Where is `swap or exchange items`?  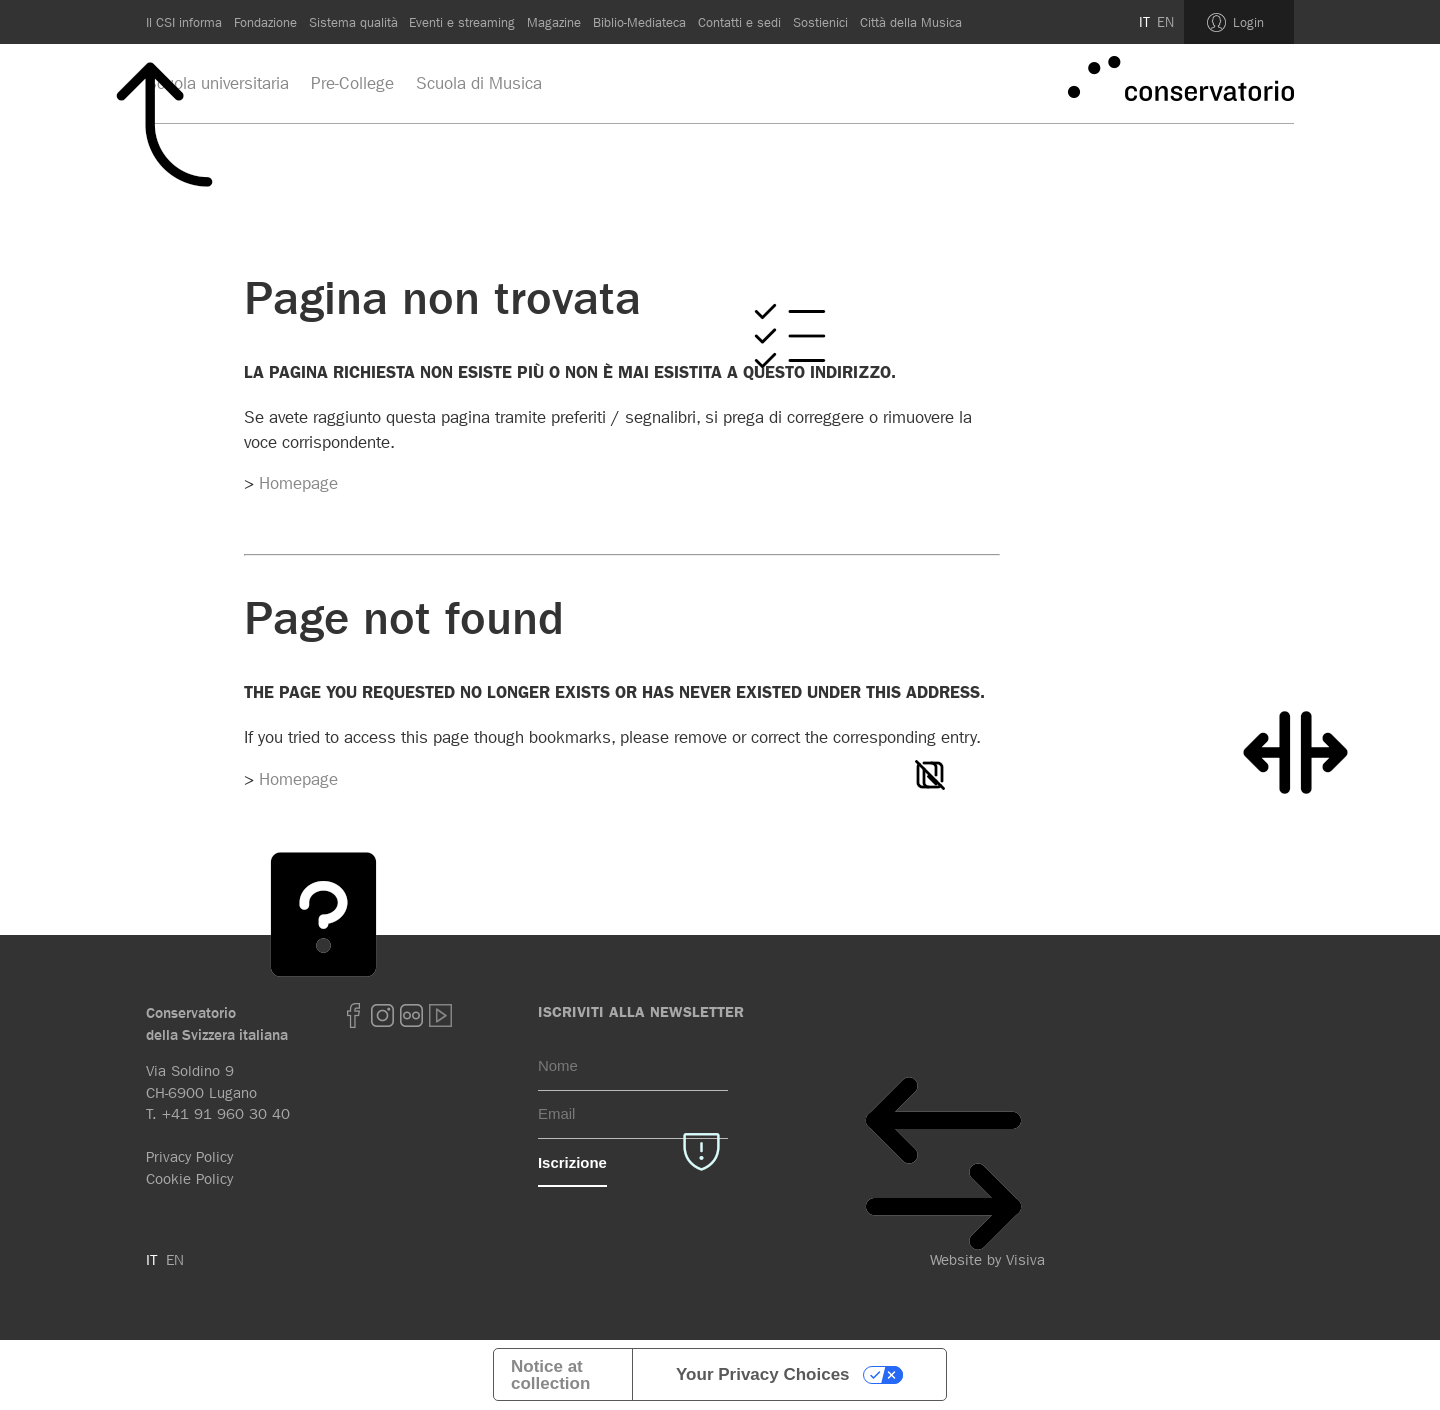 swap or exchange items is located at coordinates (943, 1163).